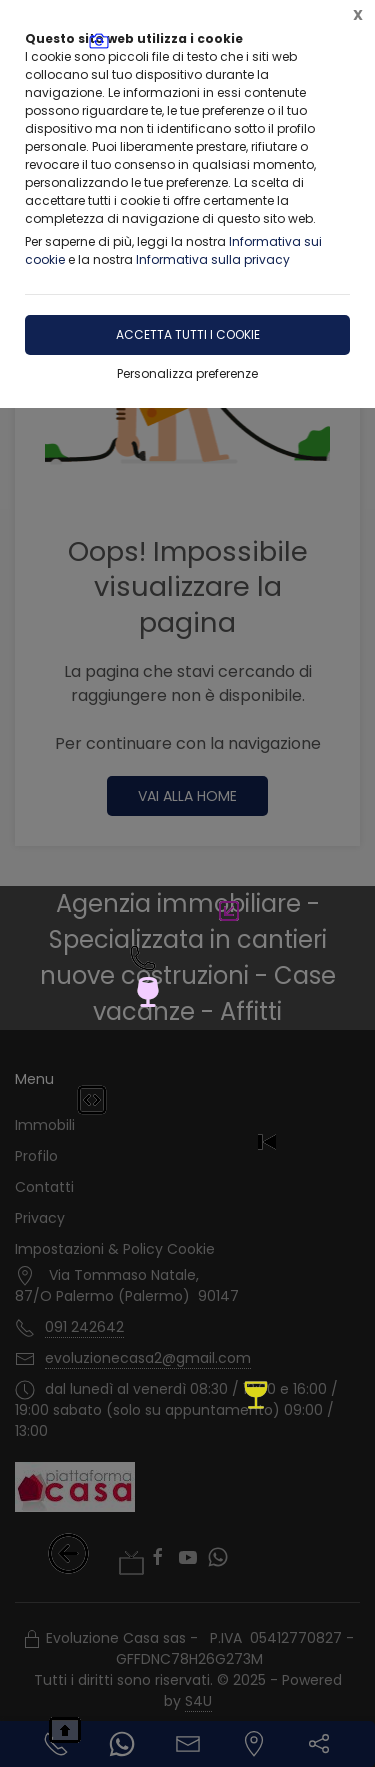 The image size is (375, 1767). I want to click on access tv or video streaming content, so click(131, 1564).